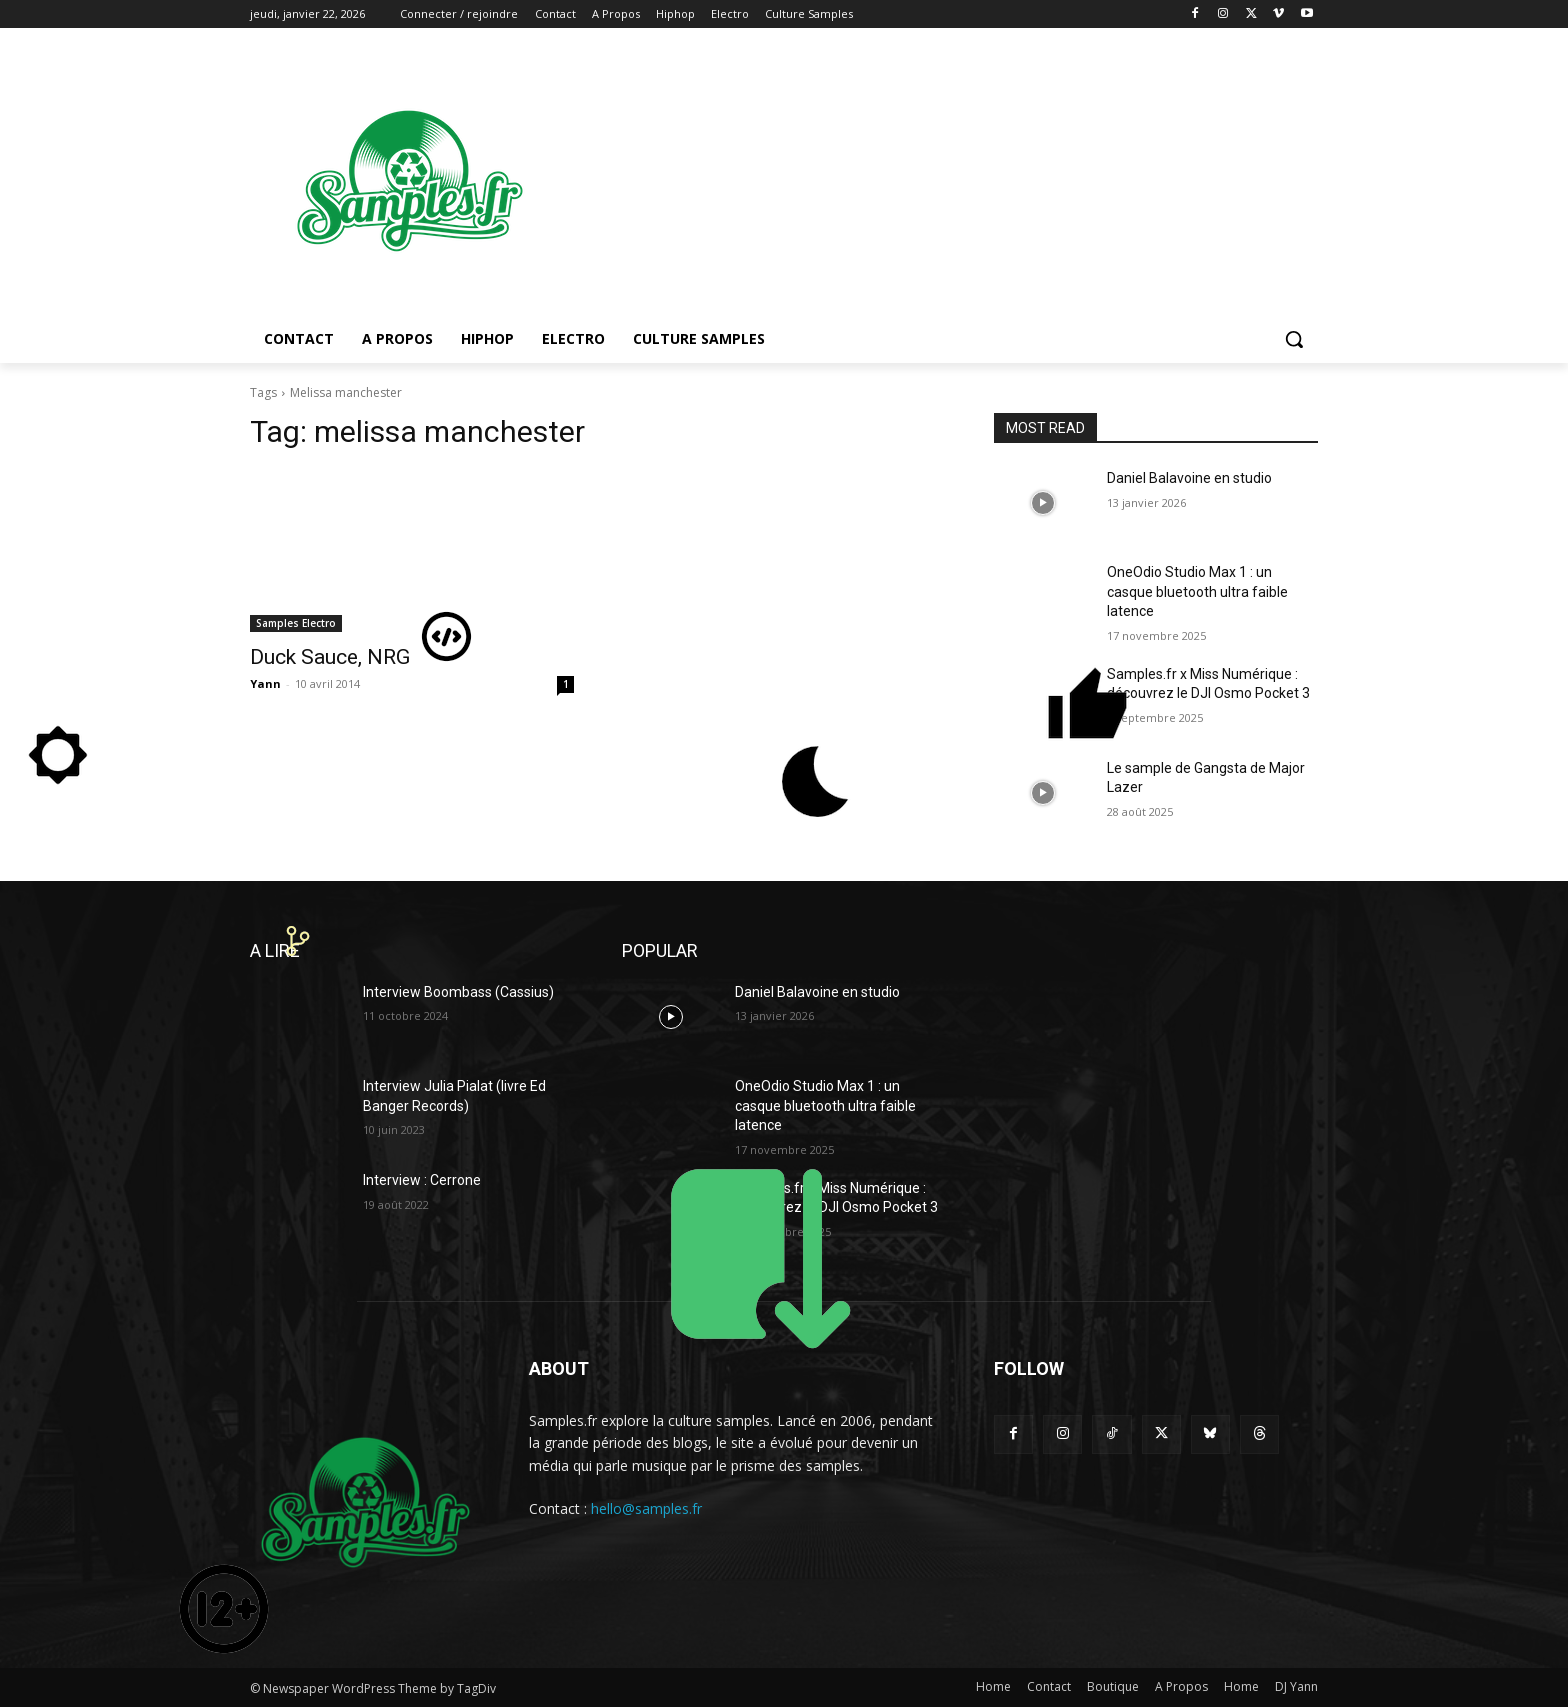  I want to click on access source control or version history, so click(298, 941).